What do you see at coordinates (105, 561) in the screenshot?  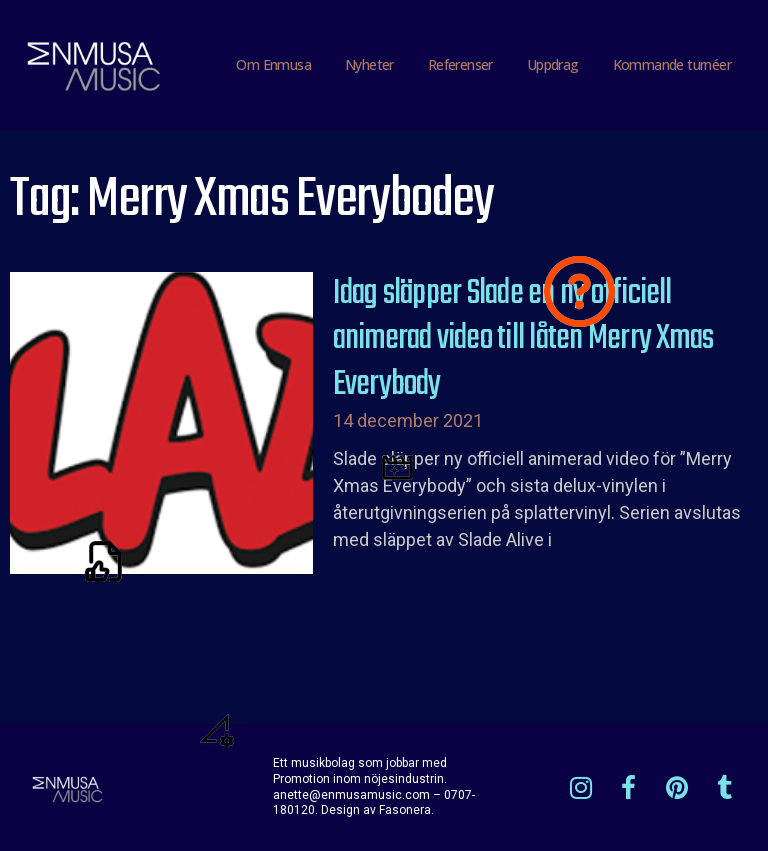 I see `like or approve a document` at bounding box center [105, 561].